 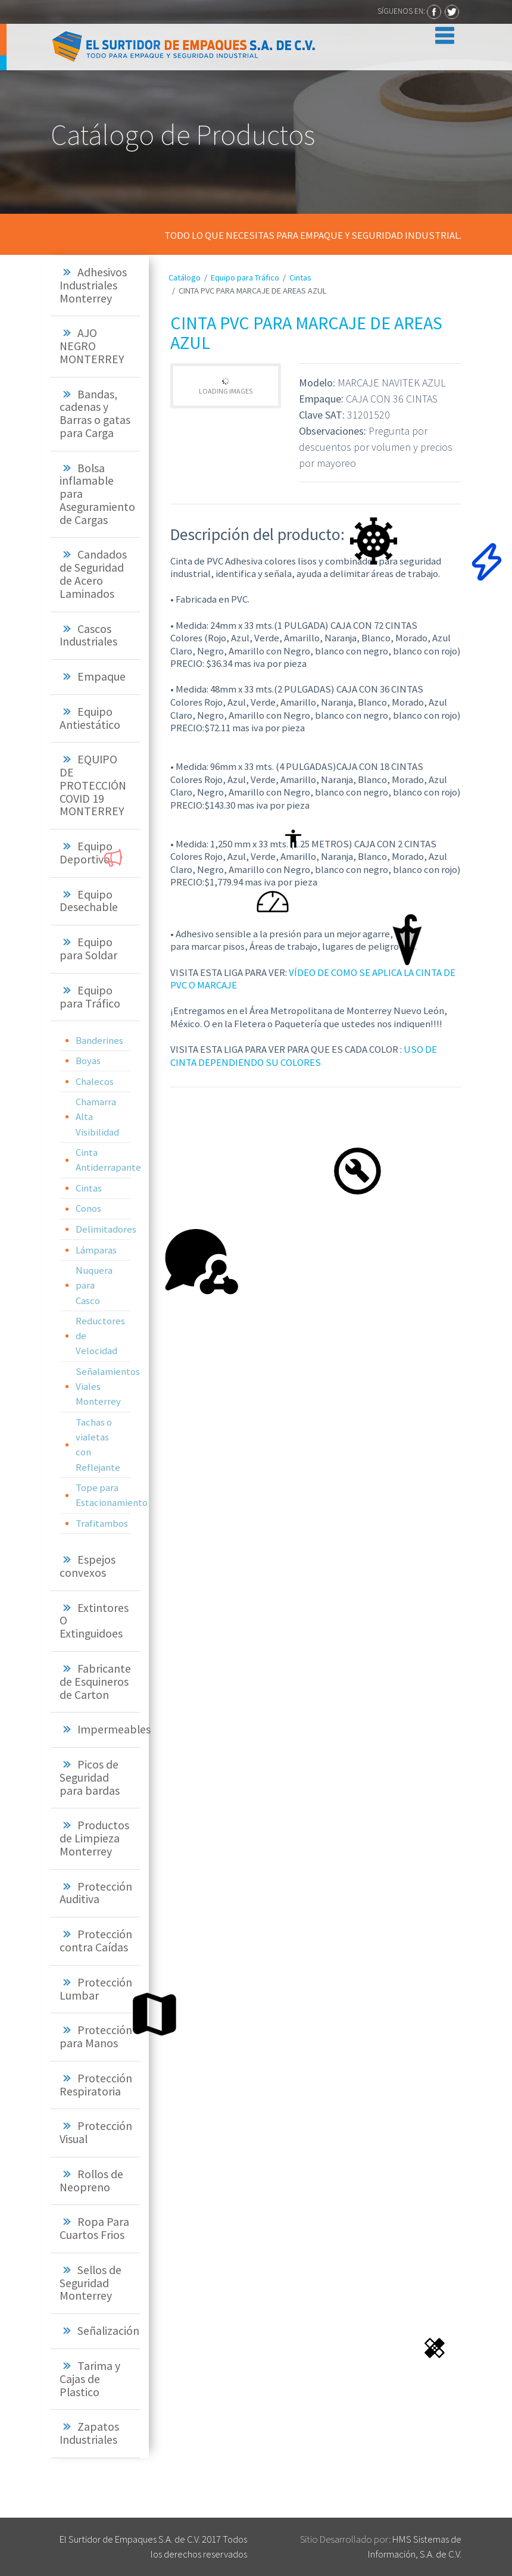 I want to click on open map view, so click(x=154, y=2014).